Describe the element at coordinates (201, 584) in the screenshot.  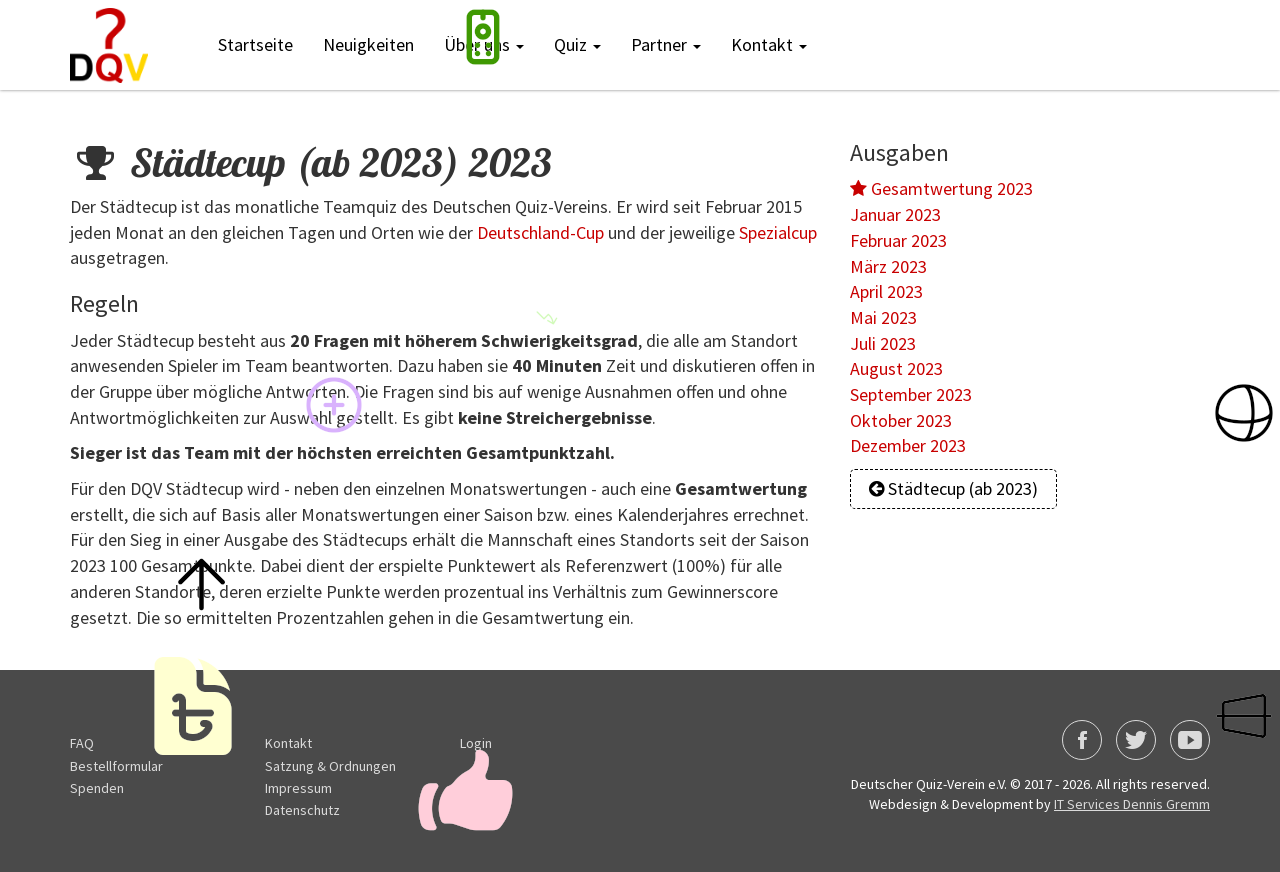
I see `move item up in a list` at that location.